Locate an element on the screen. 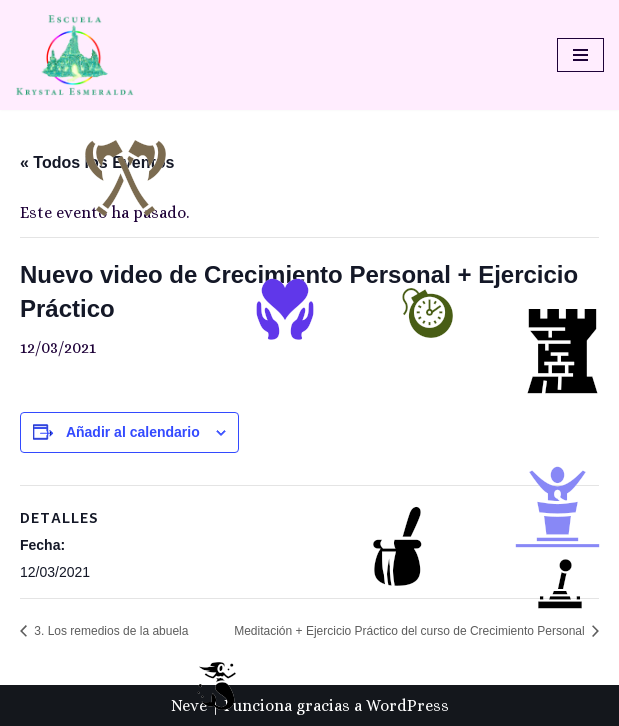 This screenshot has height=726, width=619. access game controls or gaming mode is located at coordinates (560, 583).